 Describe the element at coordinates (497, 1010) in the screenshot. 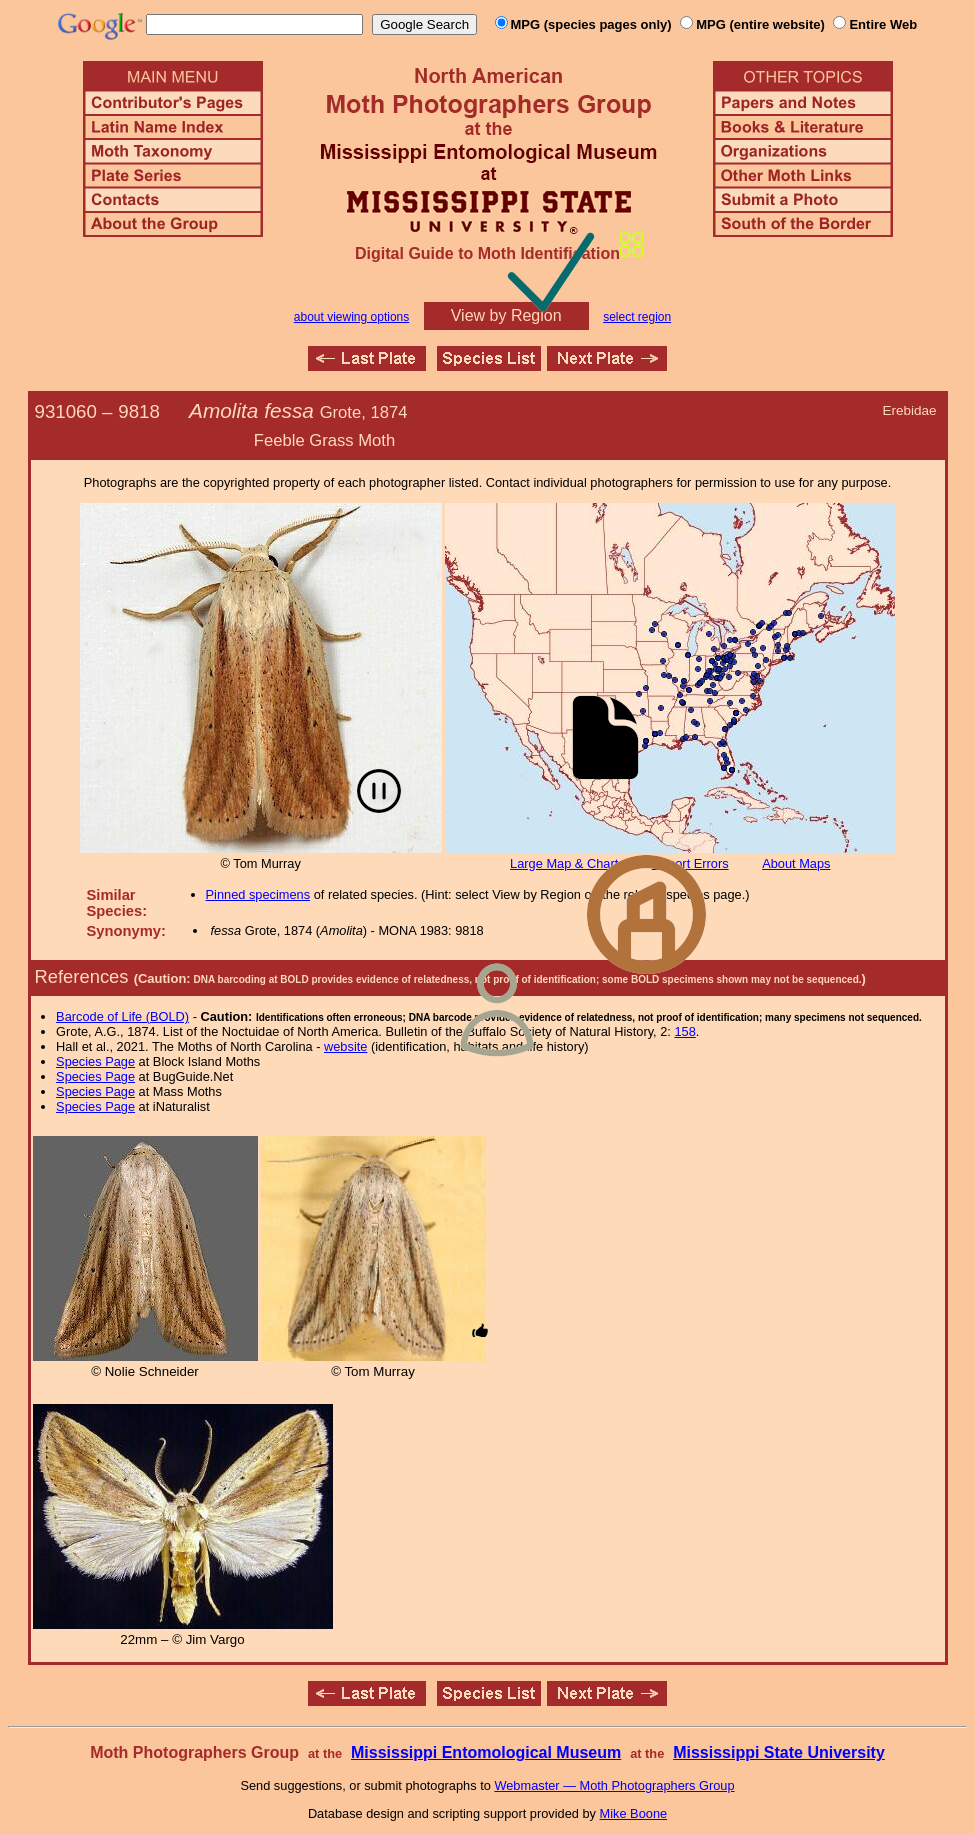

I see `view your profile` at that location.